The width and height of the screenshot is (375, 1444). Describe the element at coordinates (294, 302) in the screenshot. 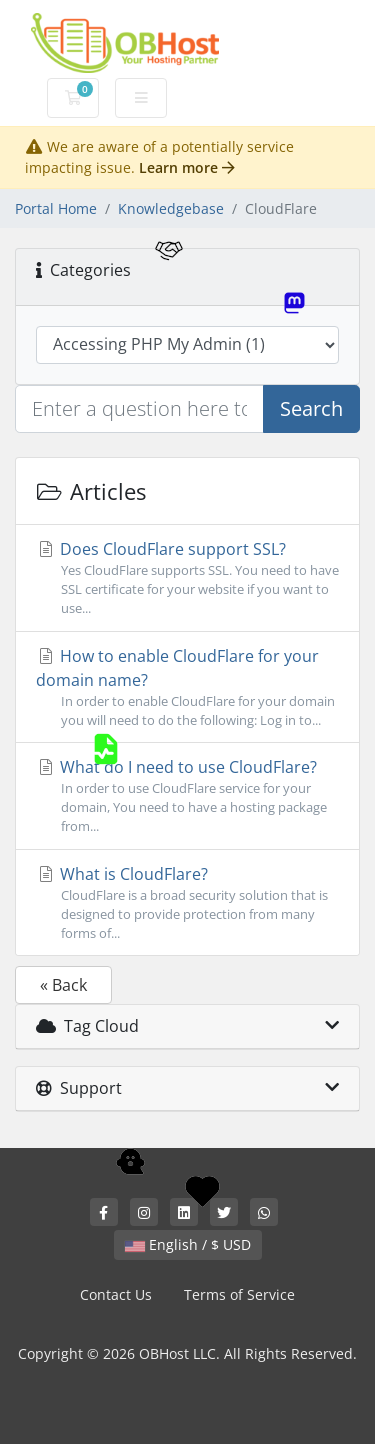

I see `open mastodon app` at that location.